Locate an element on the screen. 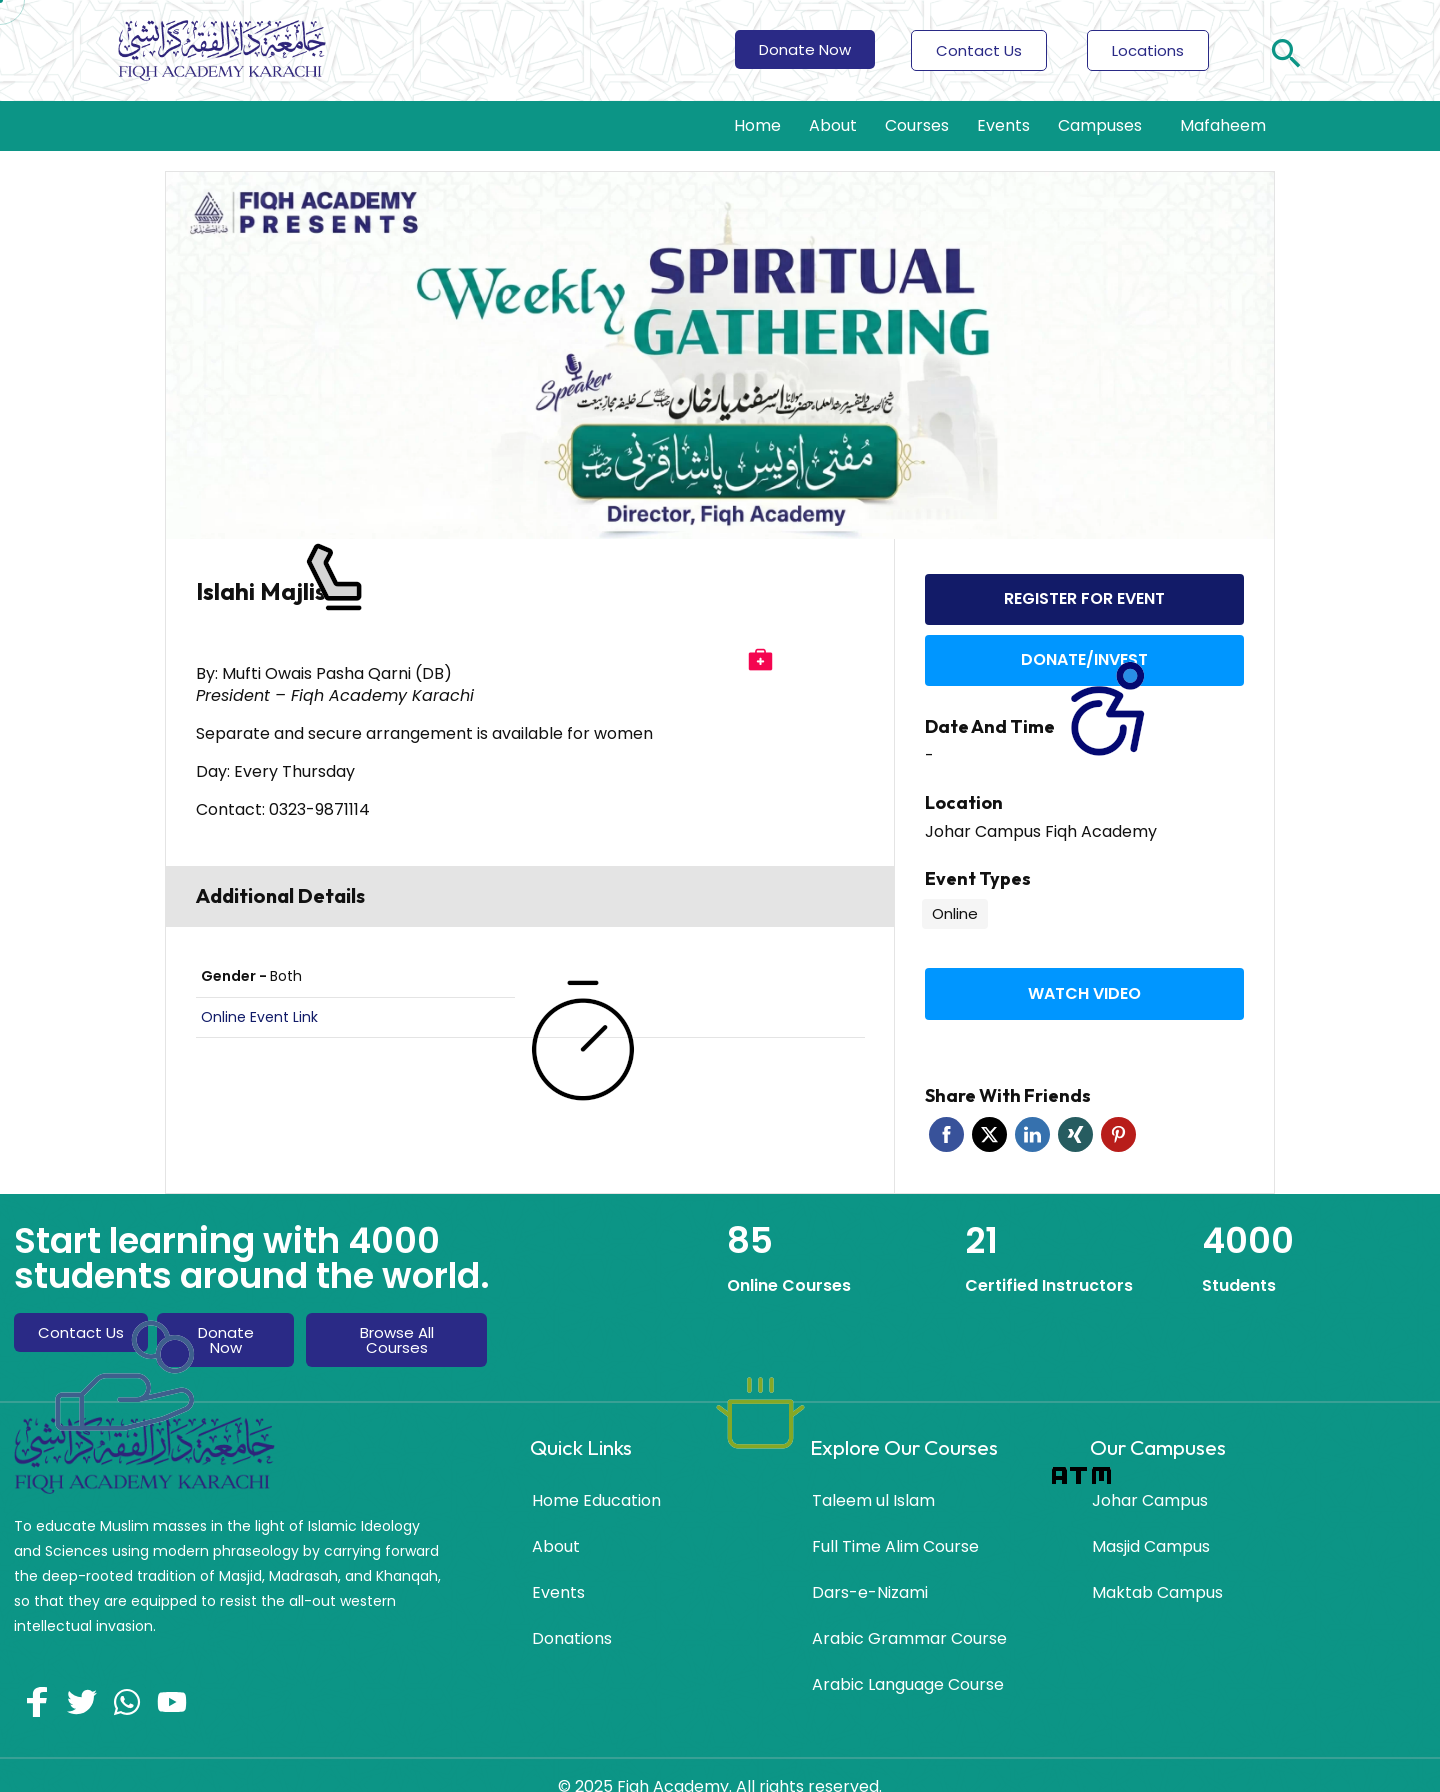 Image resolution: width=1440 pixels, height=1792 pixels. select or reserve a seat is located at coordinates (333, 577).